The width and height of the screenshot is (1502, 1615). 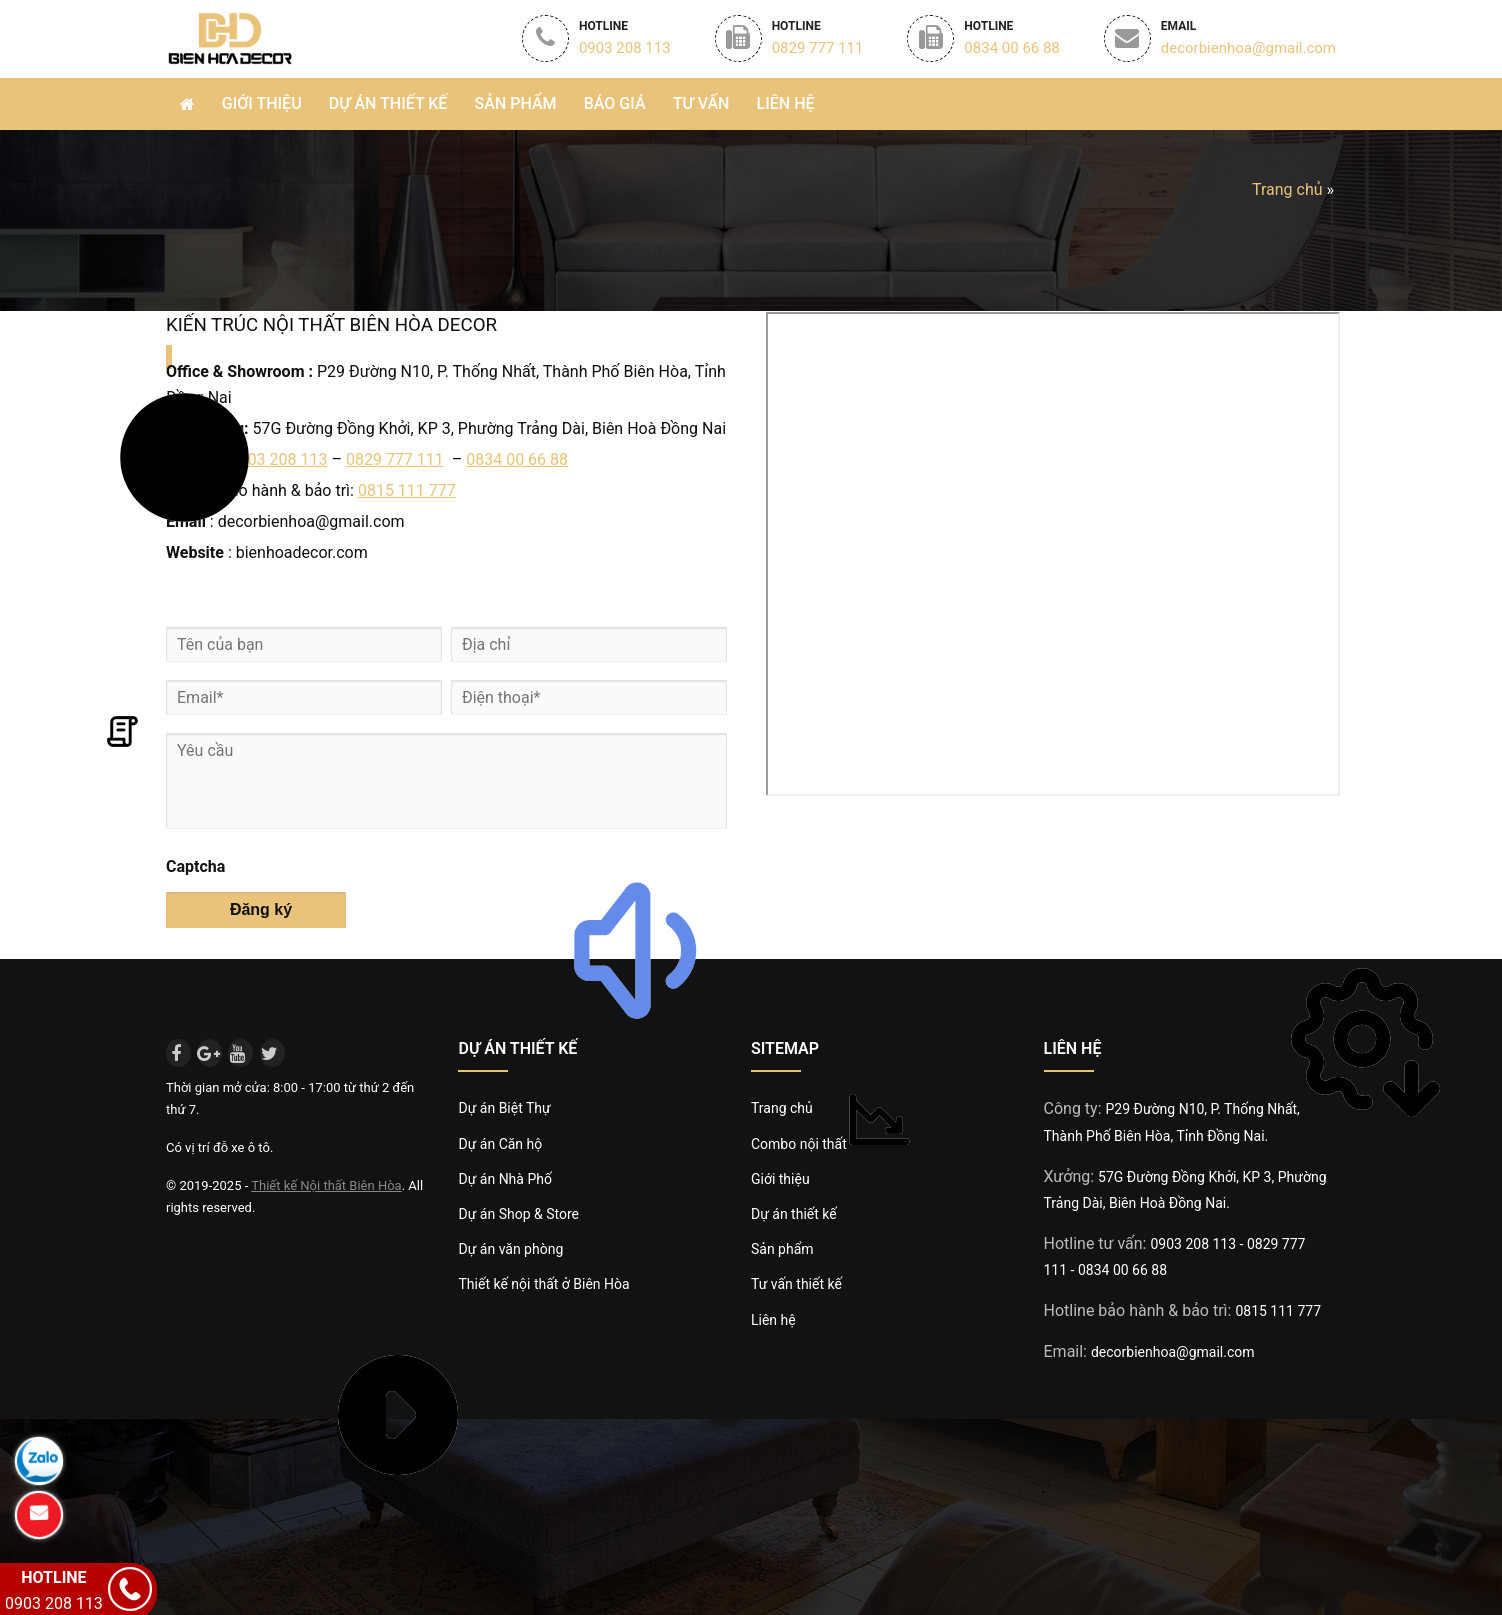 I want to click on adjust audio volume level, so click(x=650, y=950).